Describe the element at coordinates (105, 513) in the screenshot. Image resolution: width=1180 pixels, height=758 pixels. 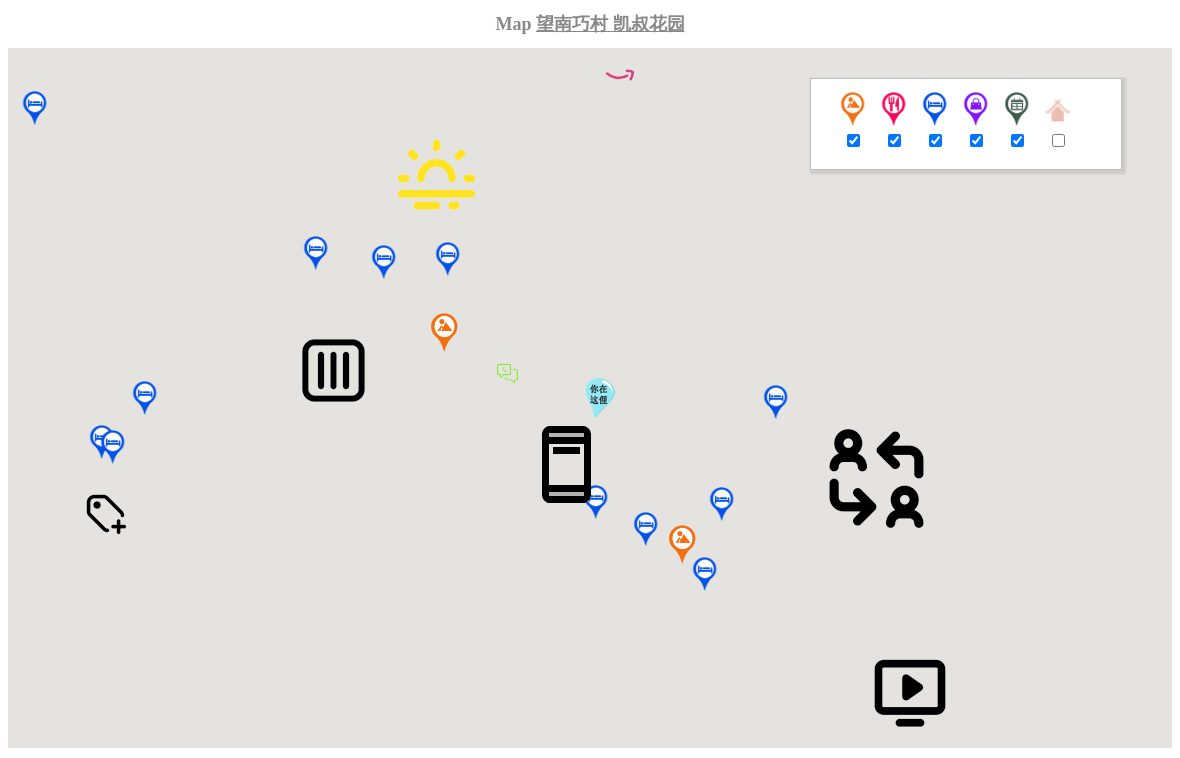
I see `add a new tag or label` at that location.